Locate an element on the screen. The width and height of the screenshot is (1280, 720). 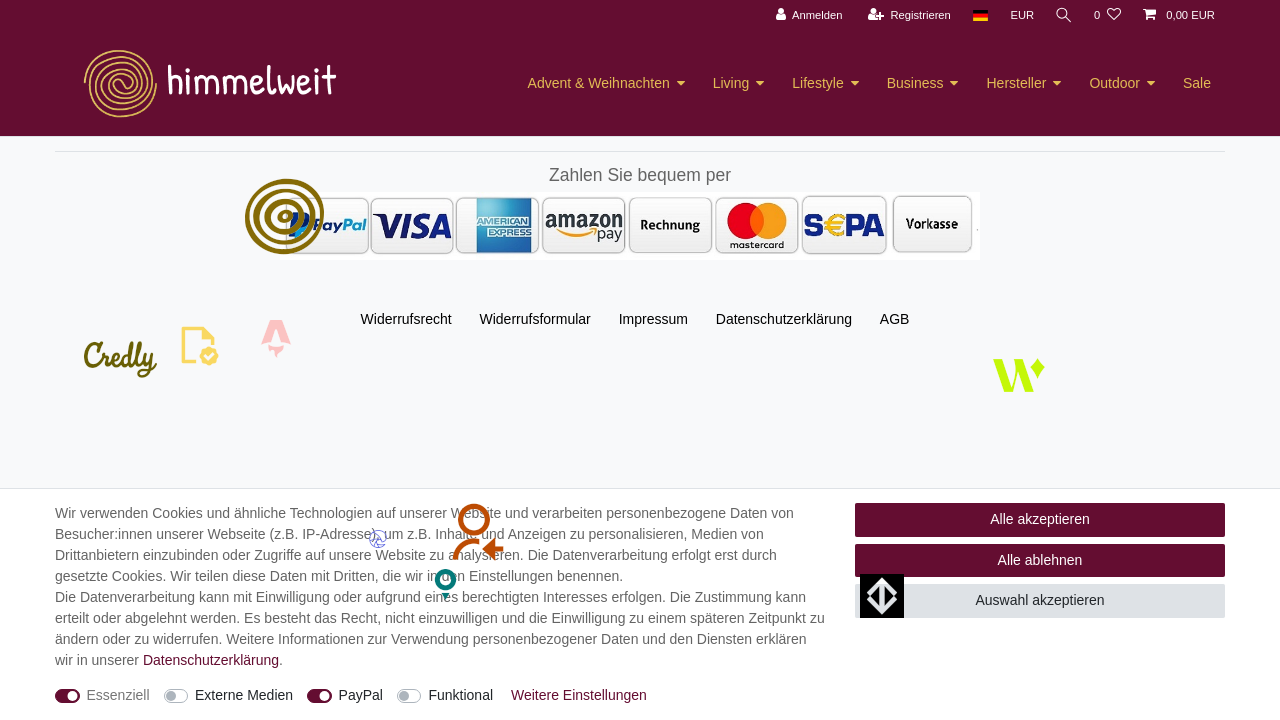
são paulo metro official app or website is located at coordinates (882, 596).